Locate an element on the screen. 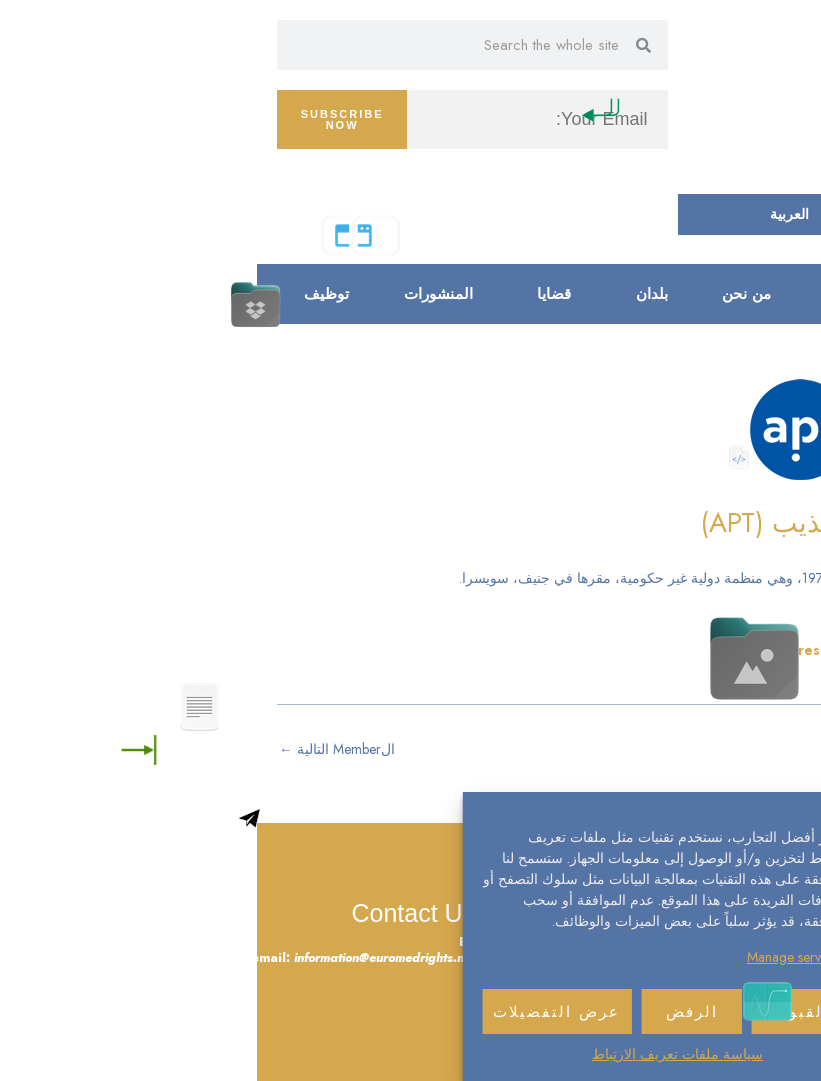  jump to the last item in a list is located at coordinates (139, 750).